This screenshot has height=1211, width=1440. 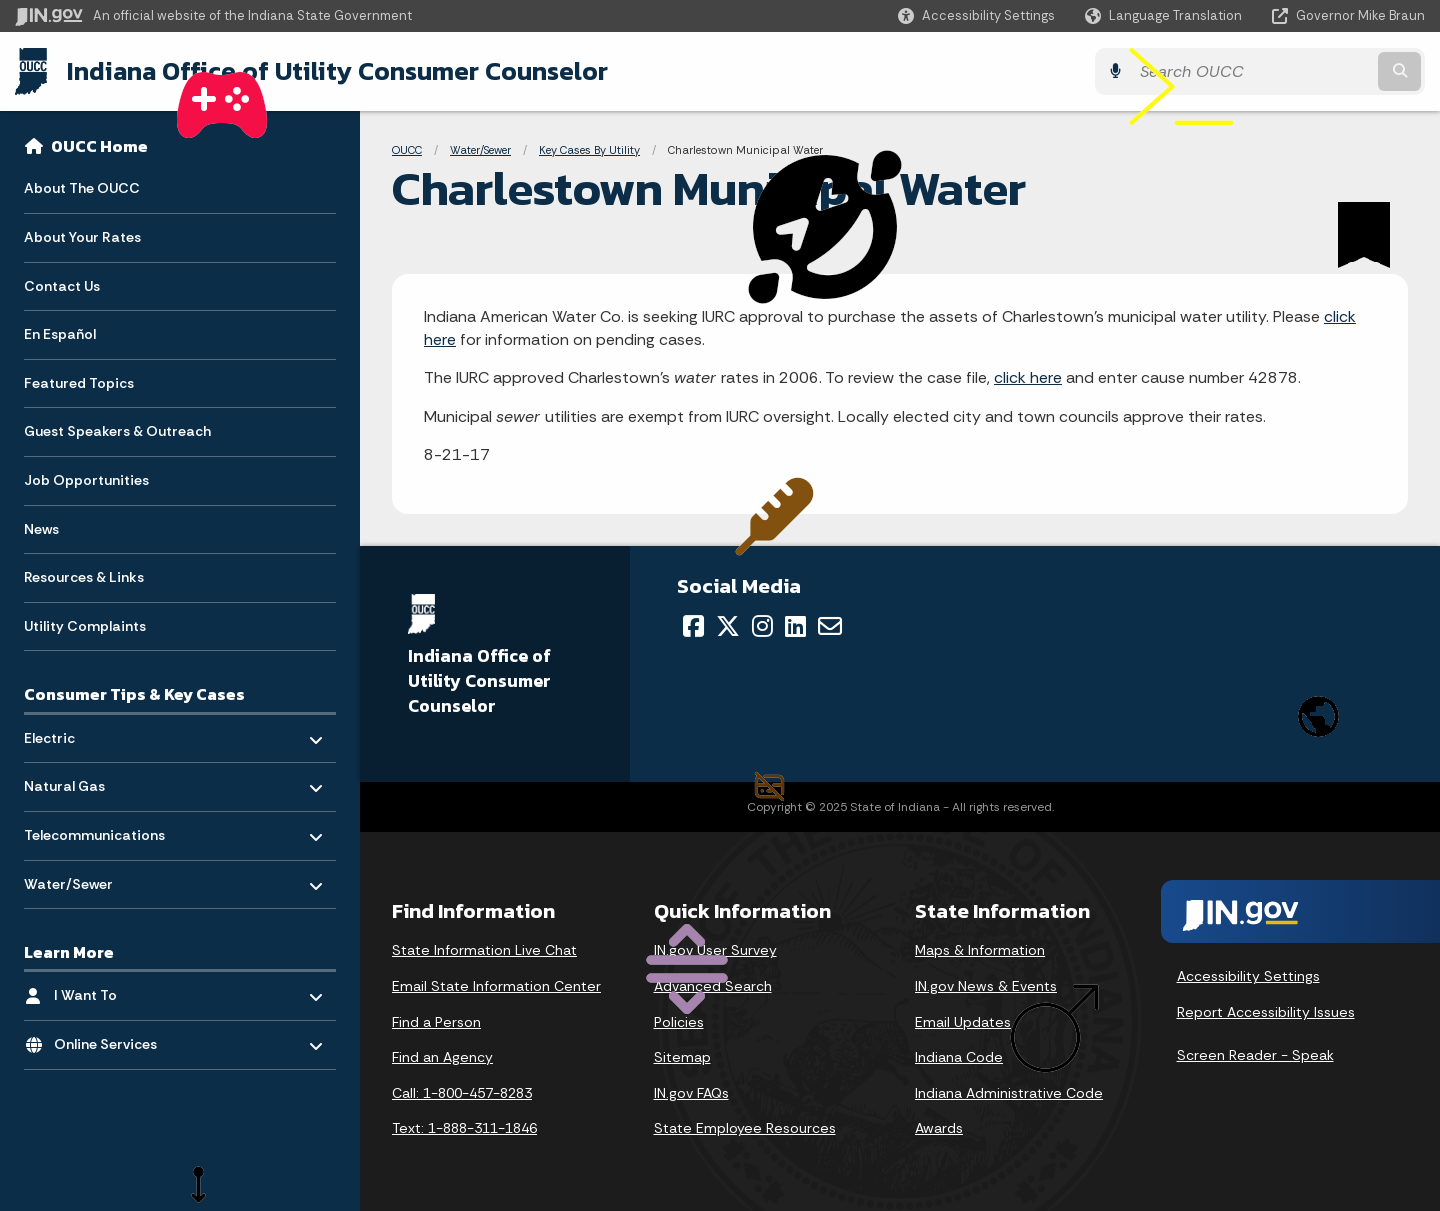 What do you see at coordinates (769, 786) in the screenshot?
I see `payment method disabled or unavailable` at bounding box center [769, 786].